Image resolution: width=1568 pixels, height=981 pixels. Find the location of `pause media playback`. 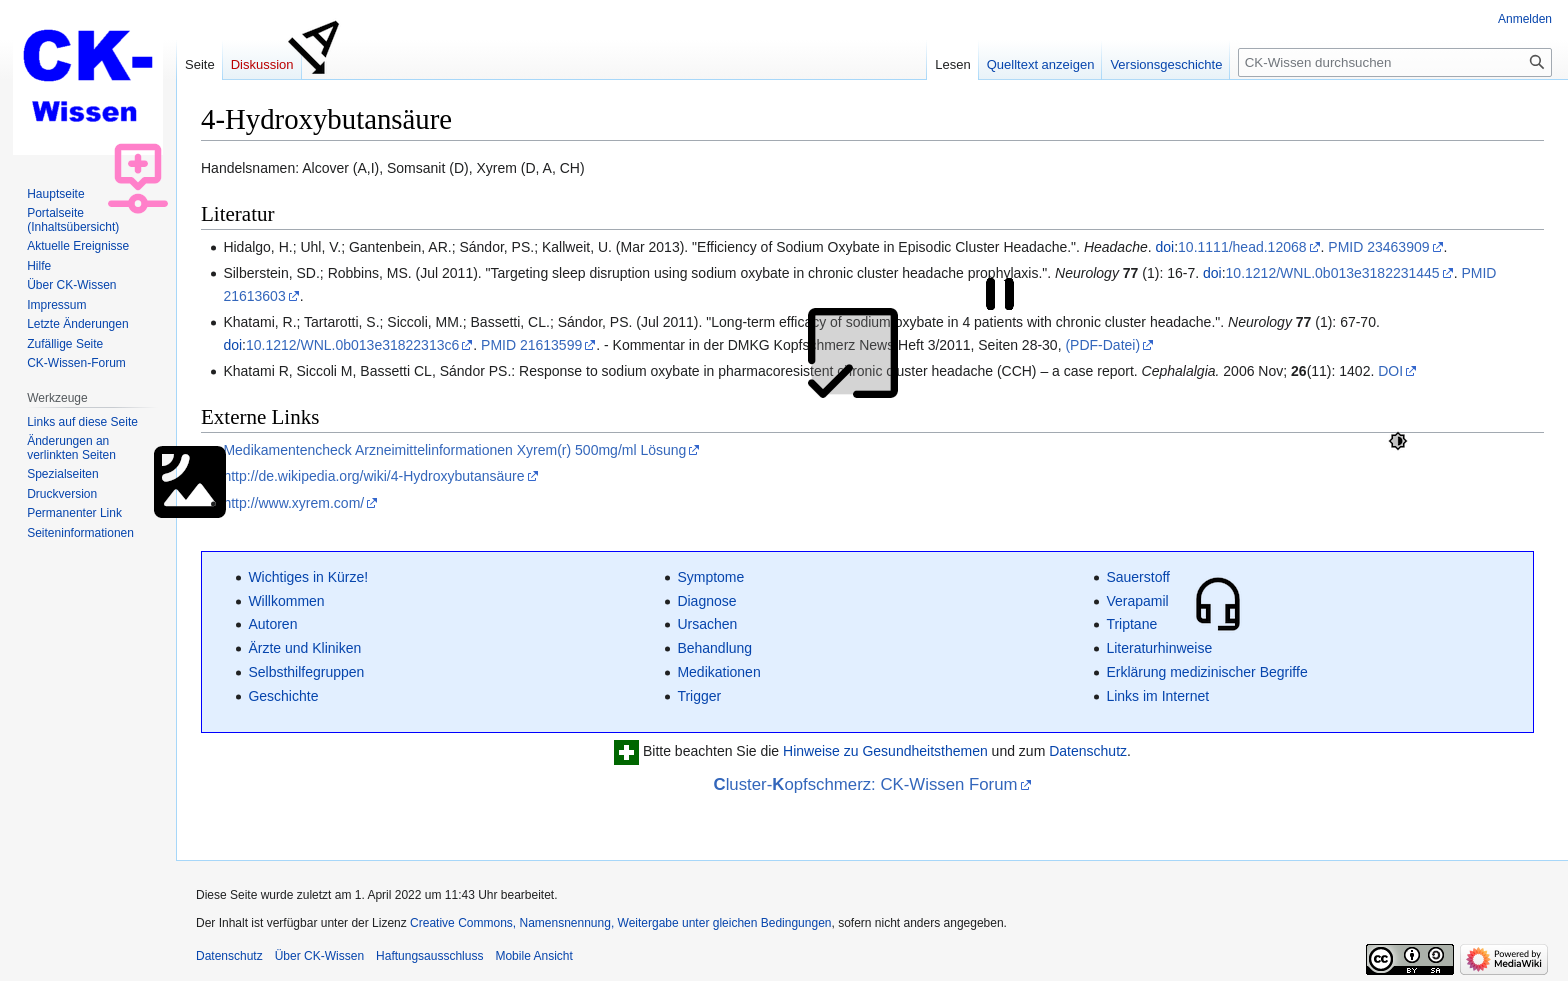

pause media playback is located at coordinates (1000, 294).